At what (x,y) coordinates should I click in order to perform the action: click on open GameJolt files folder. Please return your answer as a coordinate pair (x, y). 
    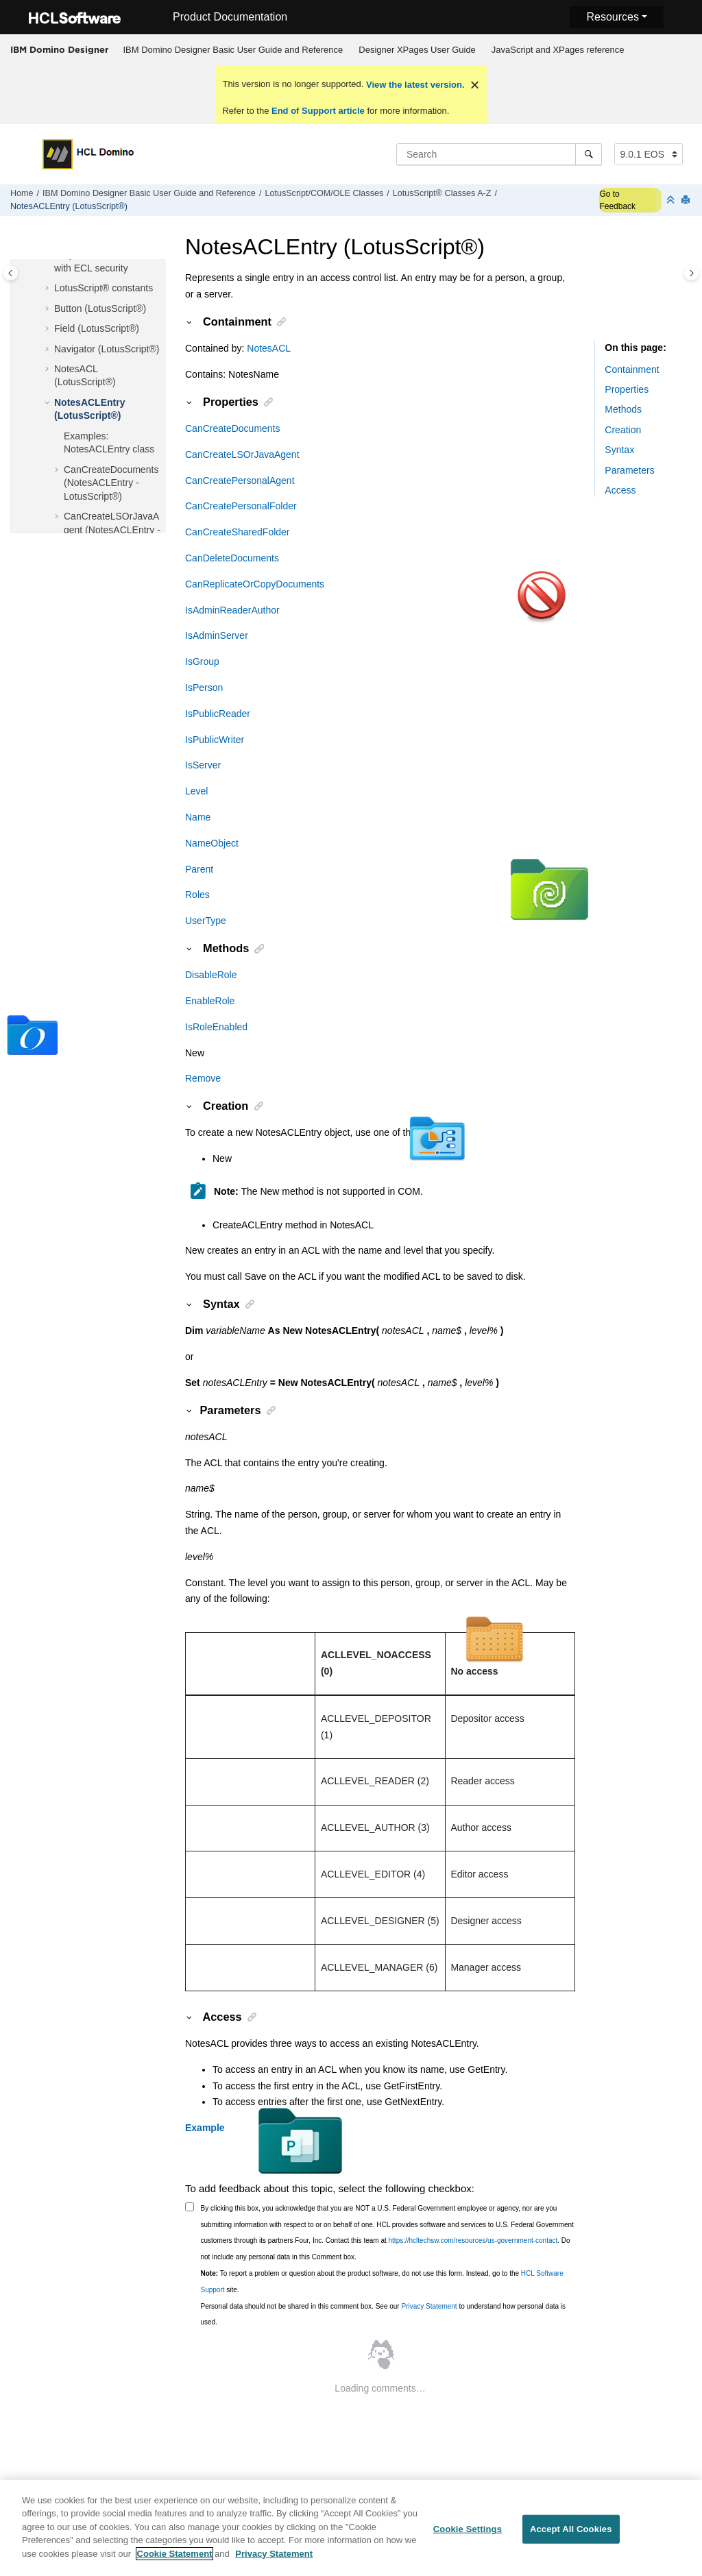
    Looking at the image, I should click on (549, 891).